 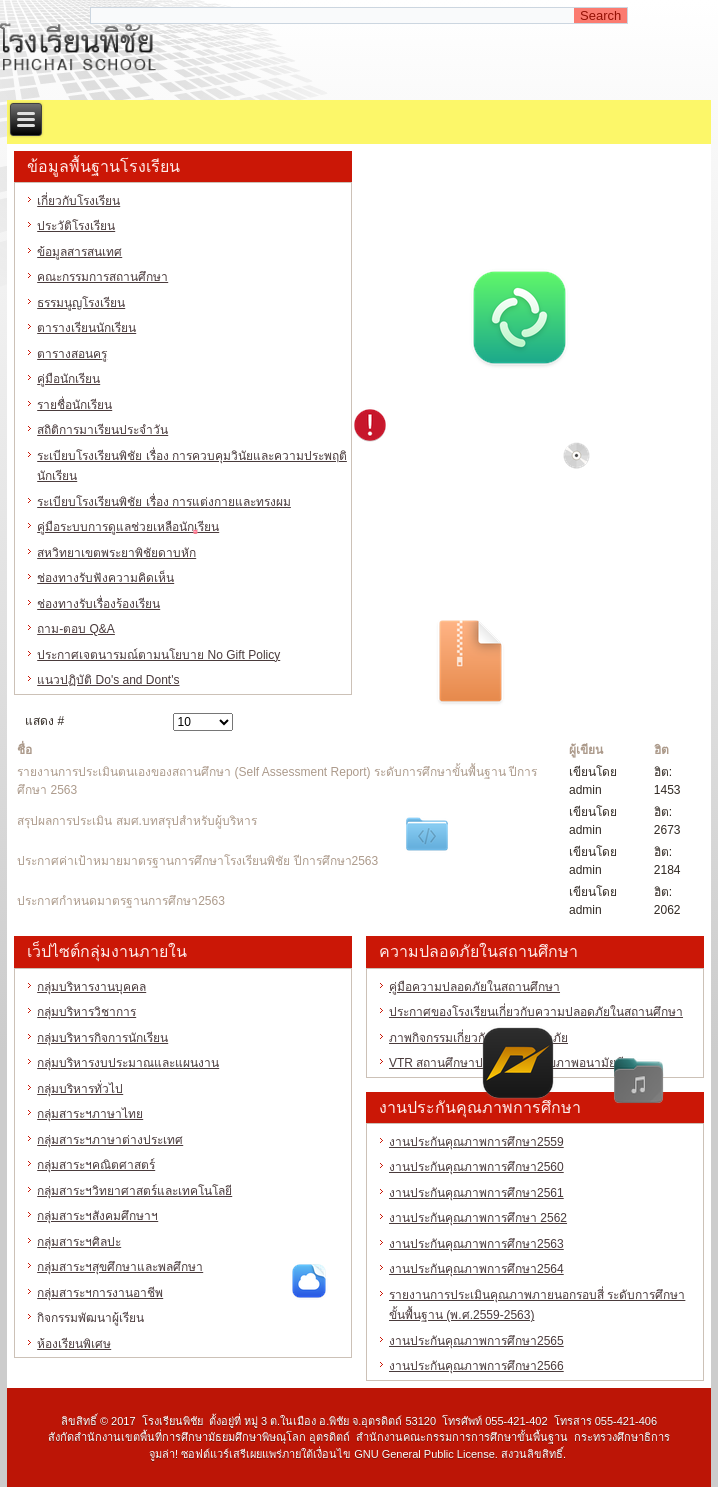 I want to click on open Element messaging app, so click(x=519, y=317).